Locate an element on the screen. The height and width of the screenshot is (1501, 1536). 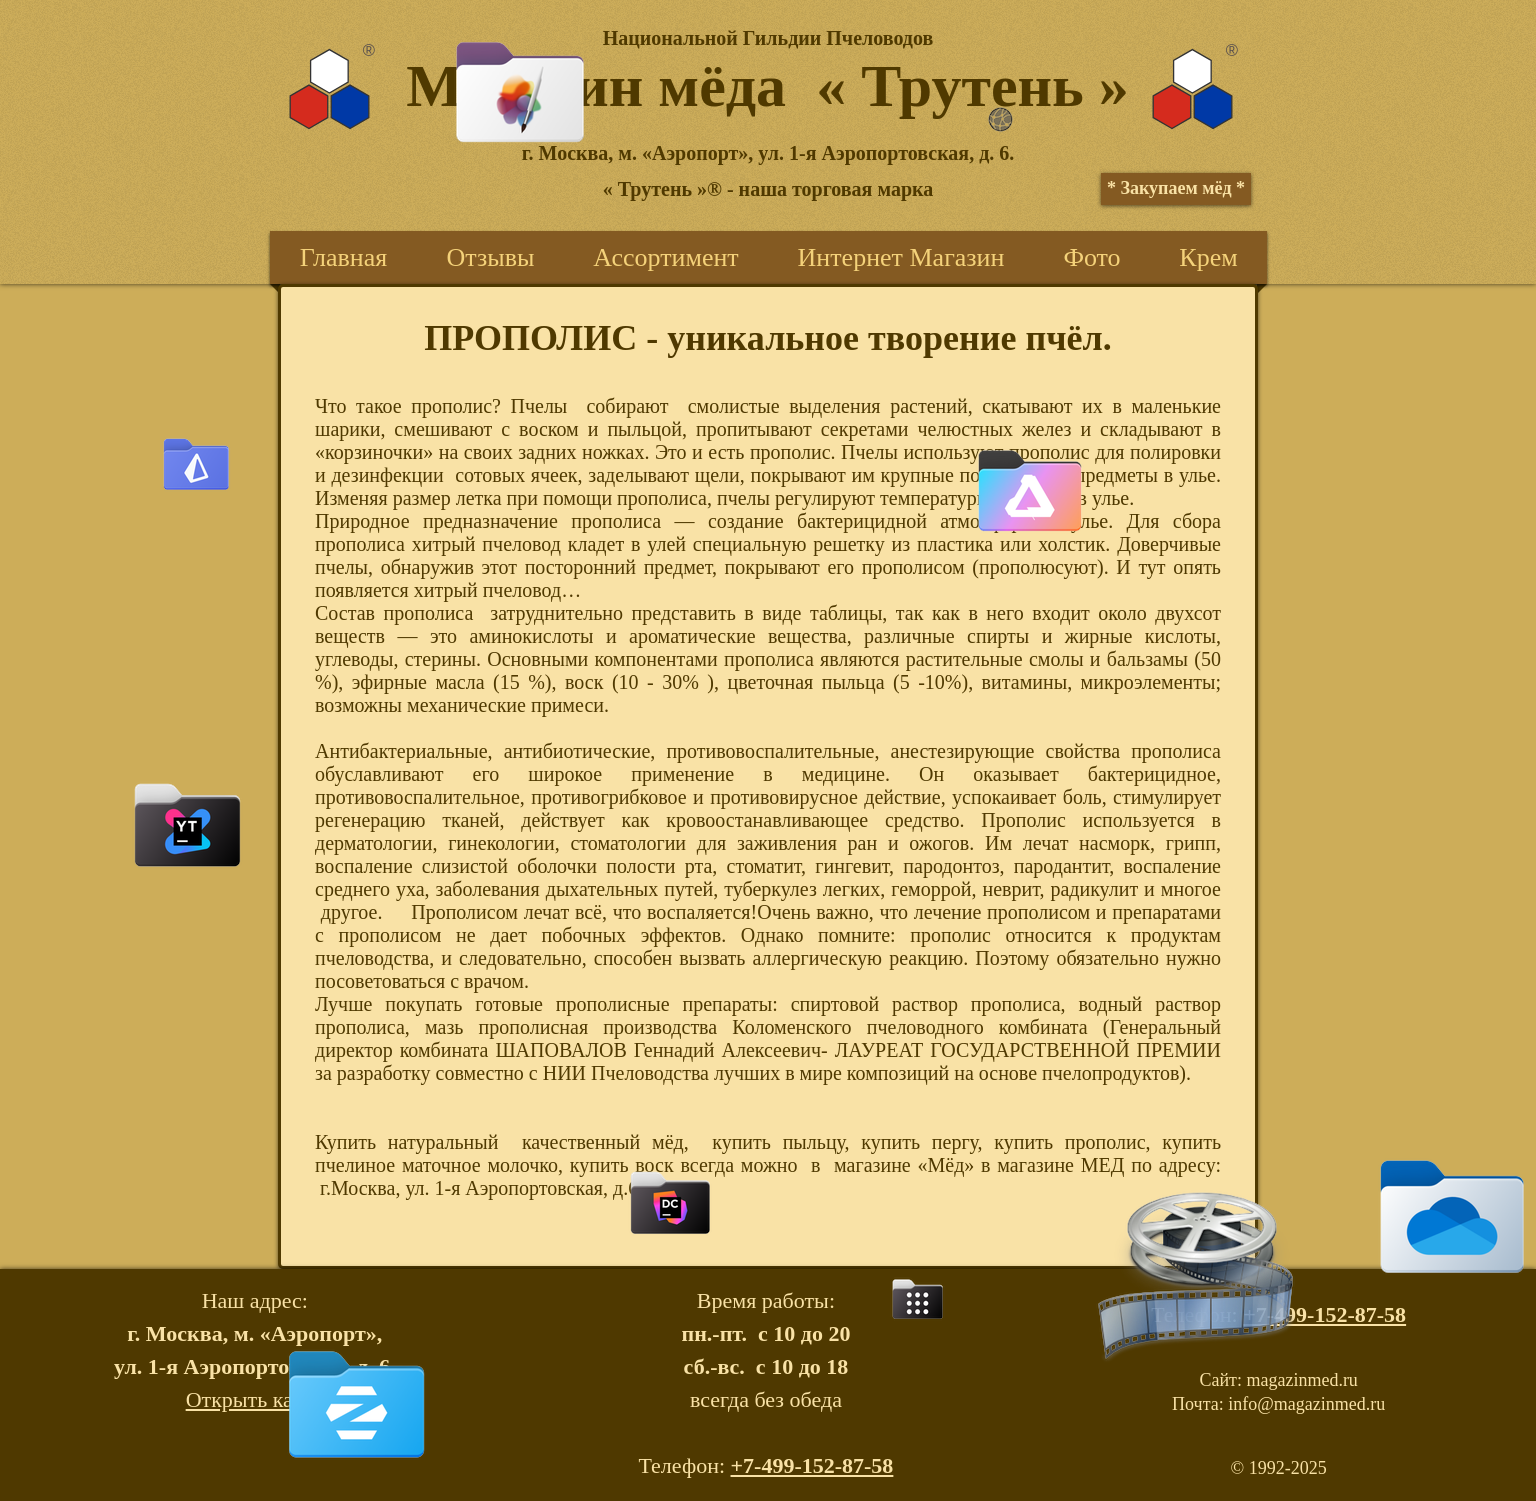
open folder containing drawings or artwork is located at coordinates (519, 95).